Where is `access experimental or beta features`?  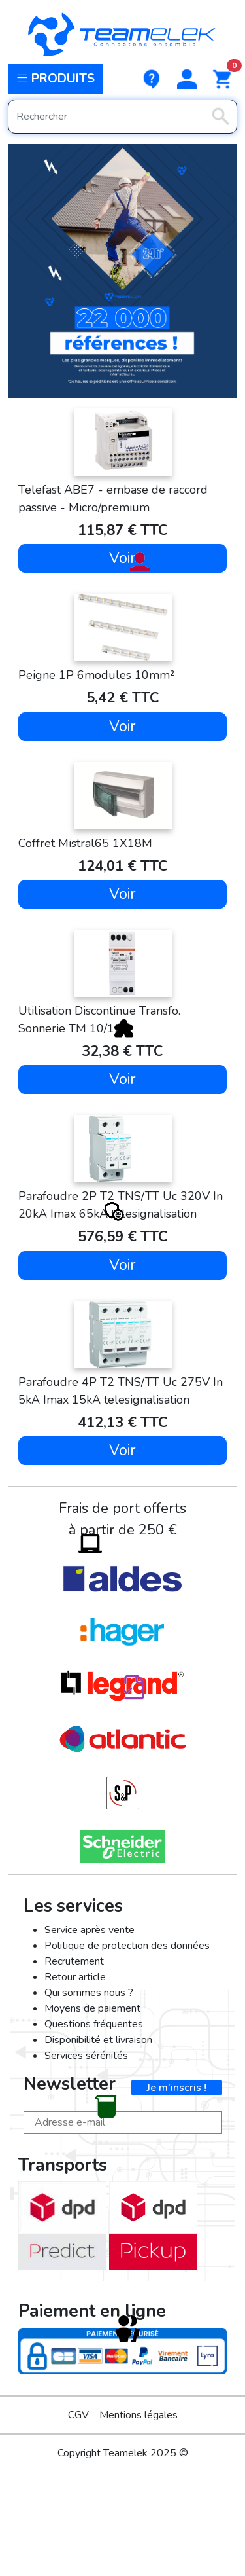 access experimental or beta features is located at coordinates (106, 2107).